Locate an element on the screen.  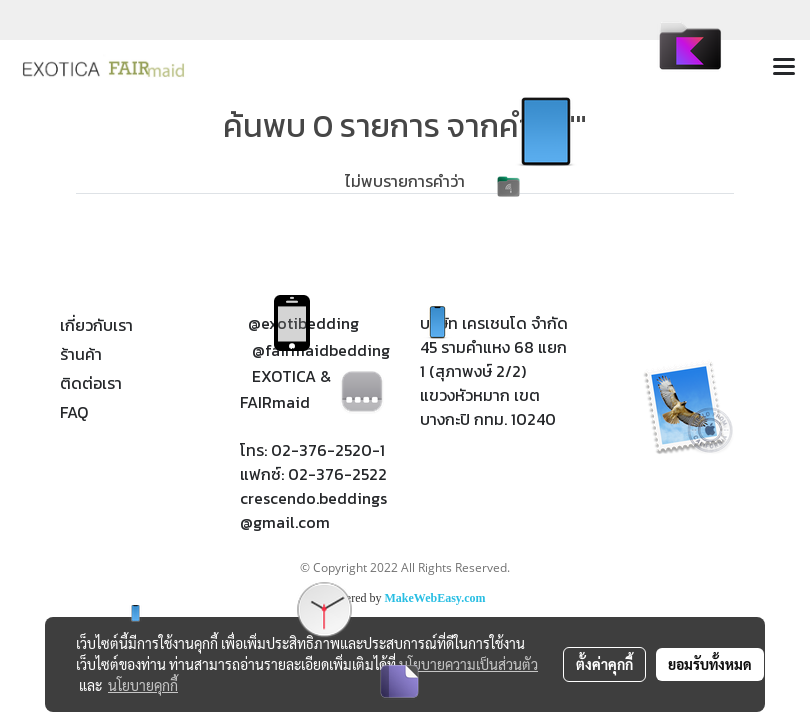
iPhone 14 device icon is located at coordinates (437, 322).